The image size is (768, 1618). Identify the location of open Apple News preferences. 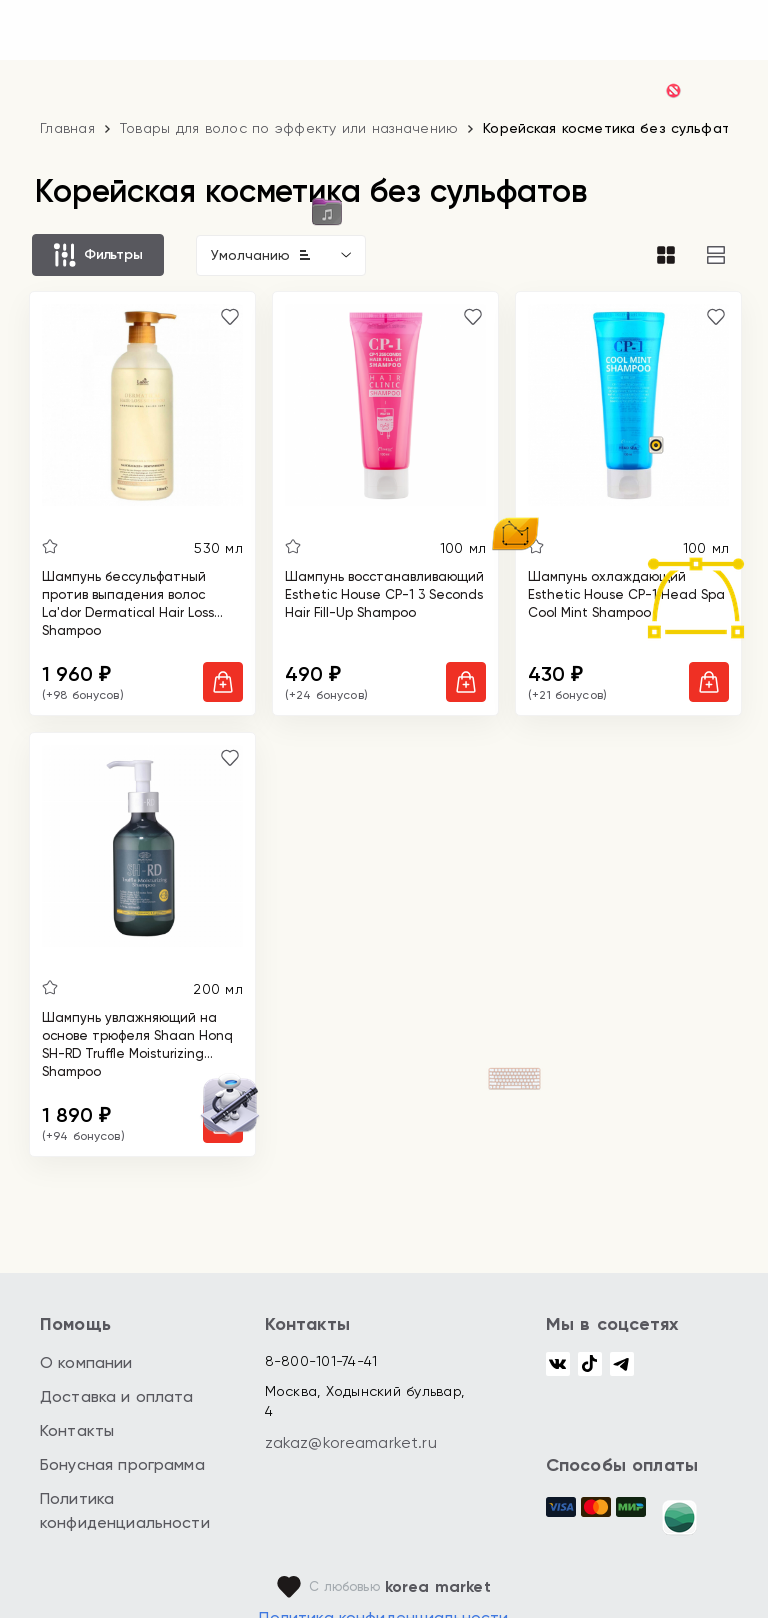
(673, 90).